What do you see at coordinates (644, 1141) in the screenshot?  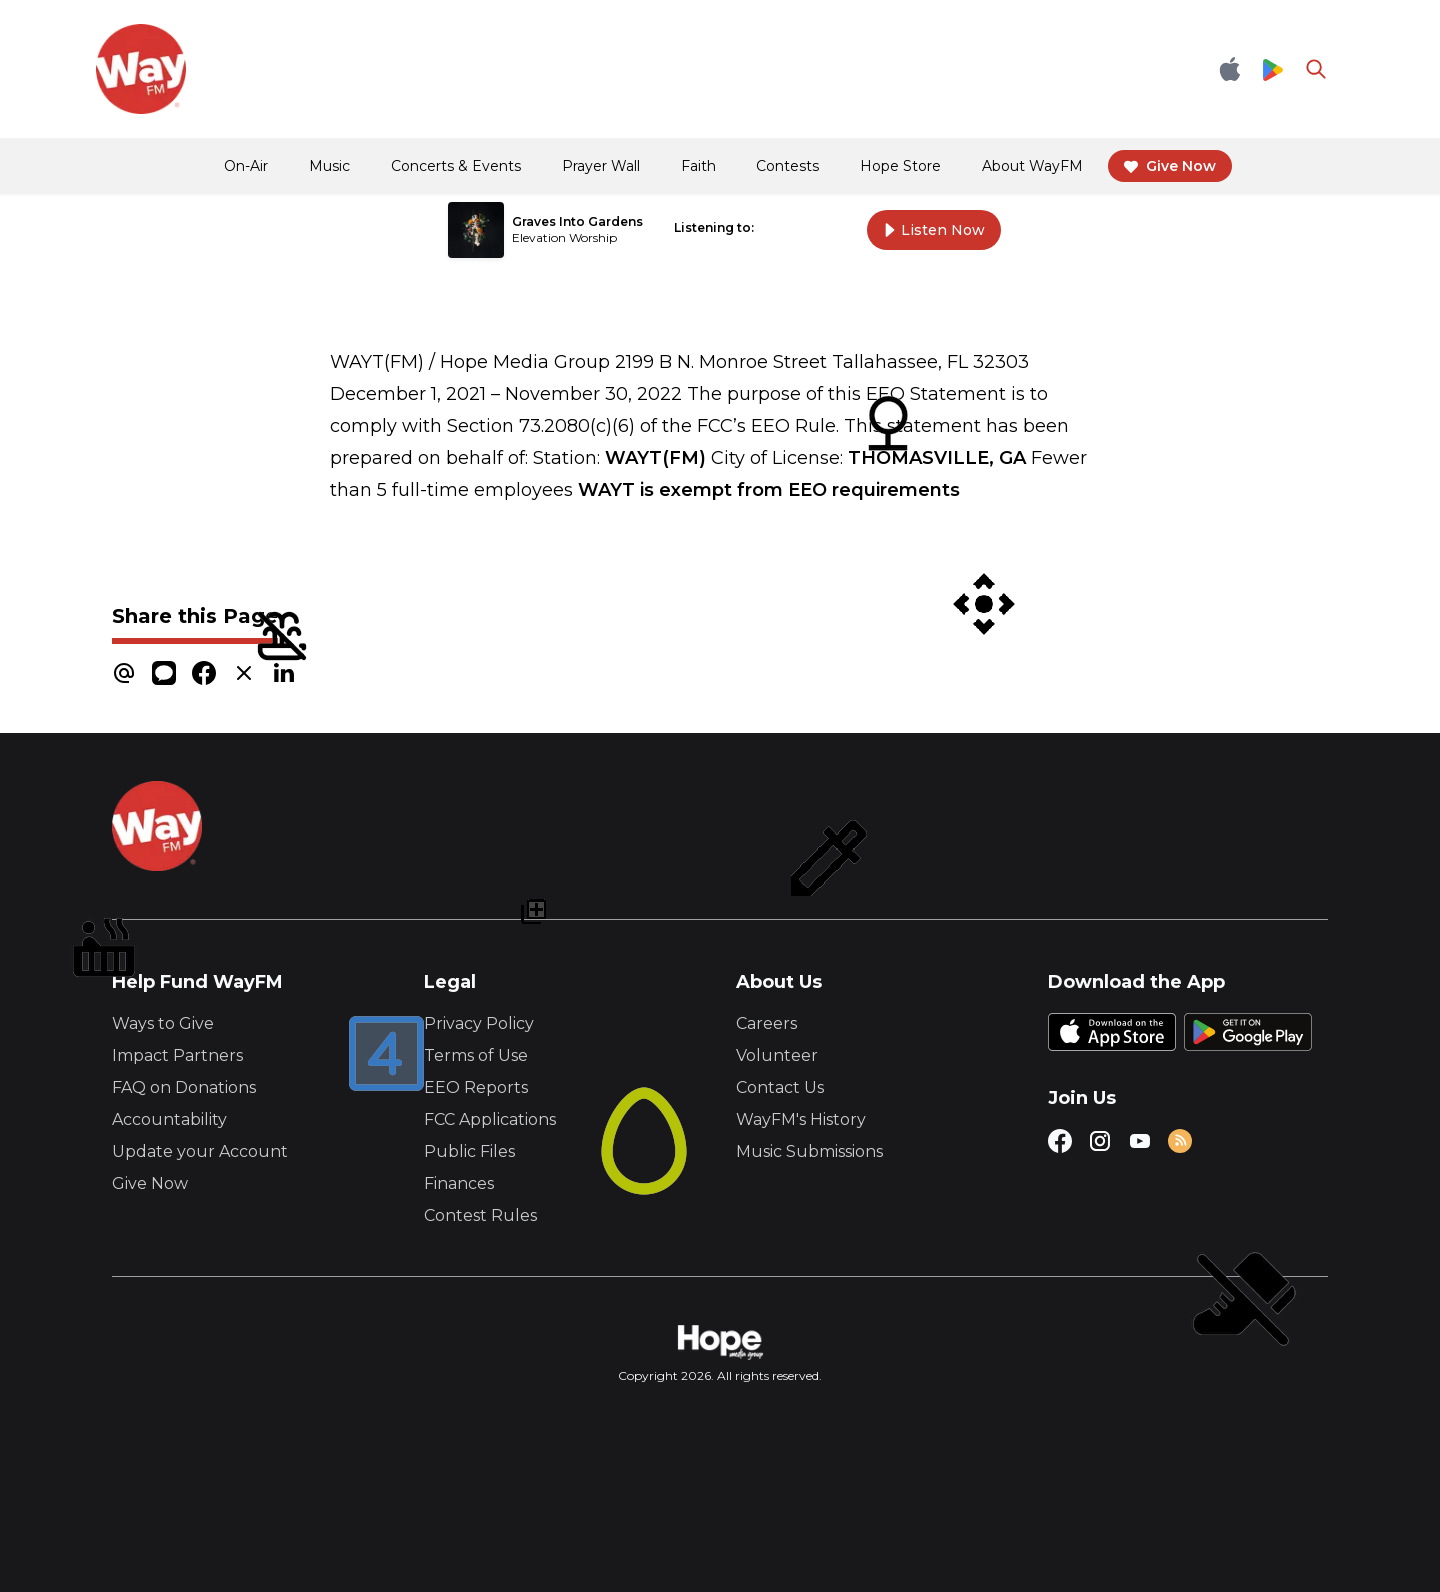 I see `indicates egg or egg-containing ingredients in food items` at bounding box center [644, 1141].